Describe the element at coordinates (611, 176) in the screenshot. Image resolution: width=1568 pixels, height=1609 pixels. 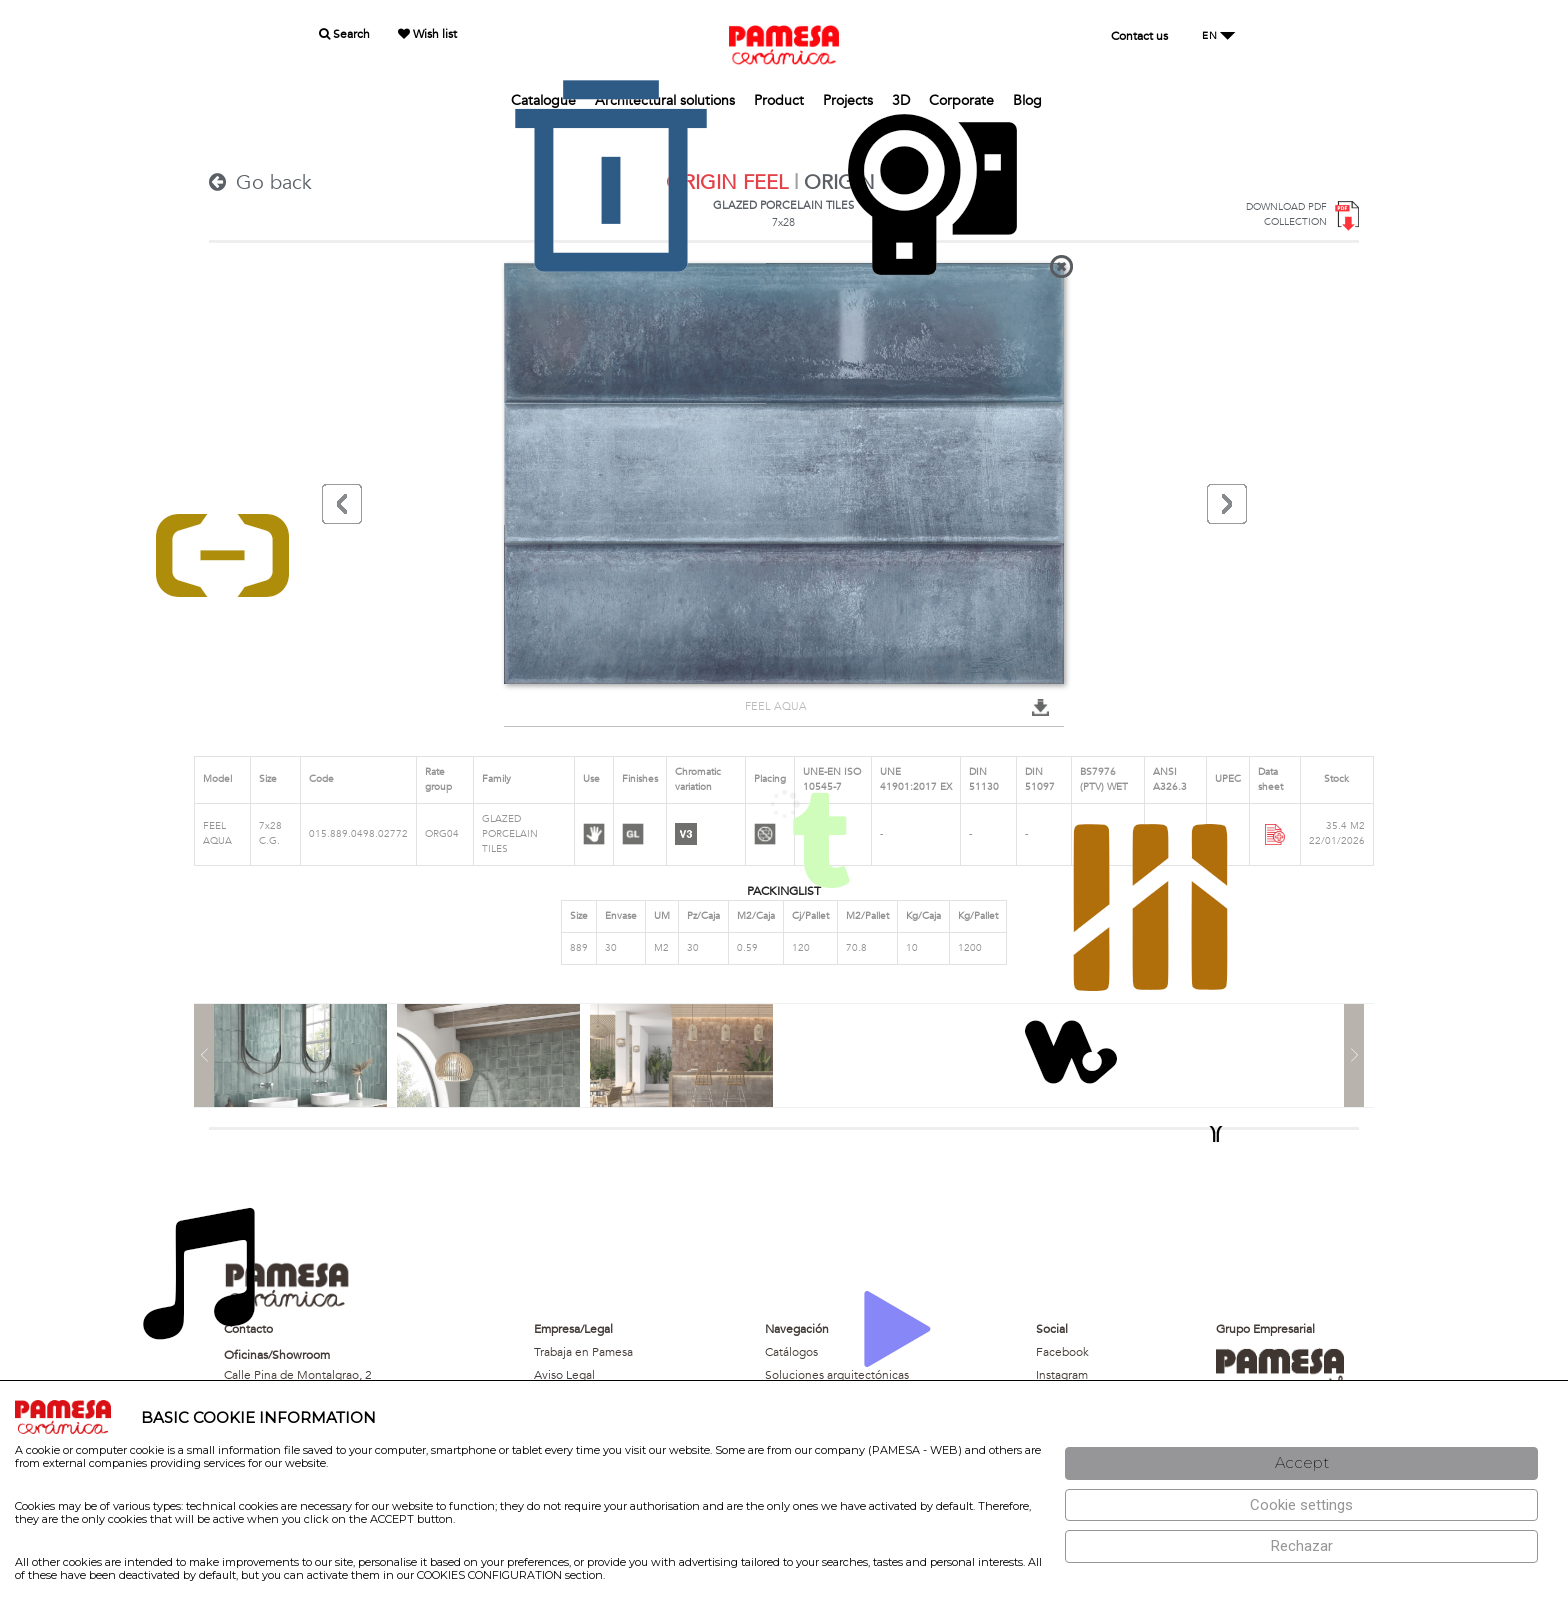
I see `delete selected item` at that location.